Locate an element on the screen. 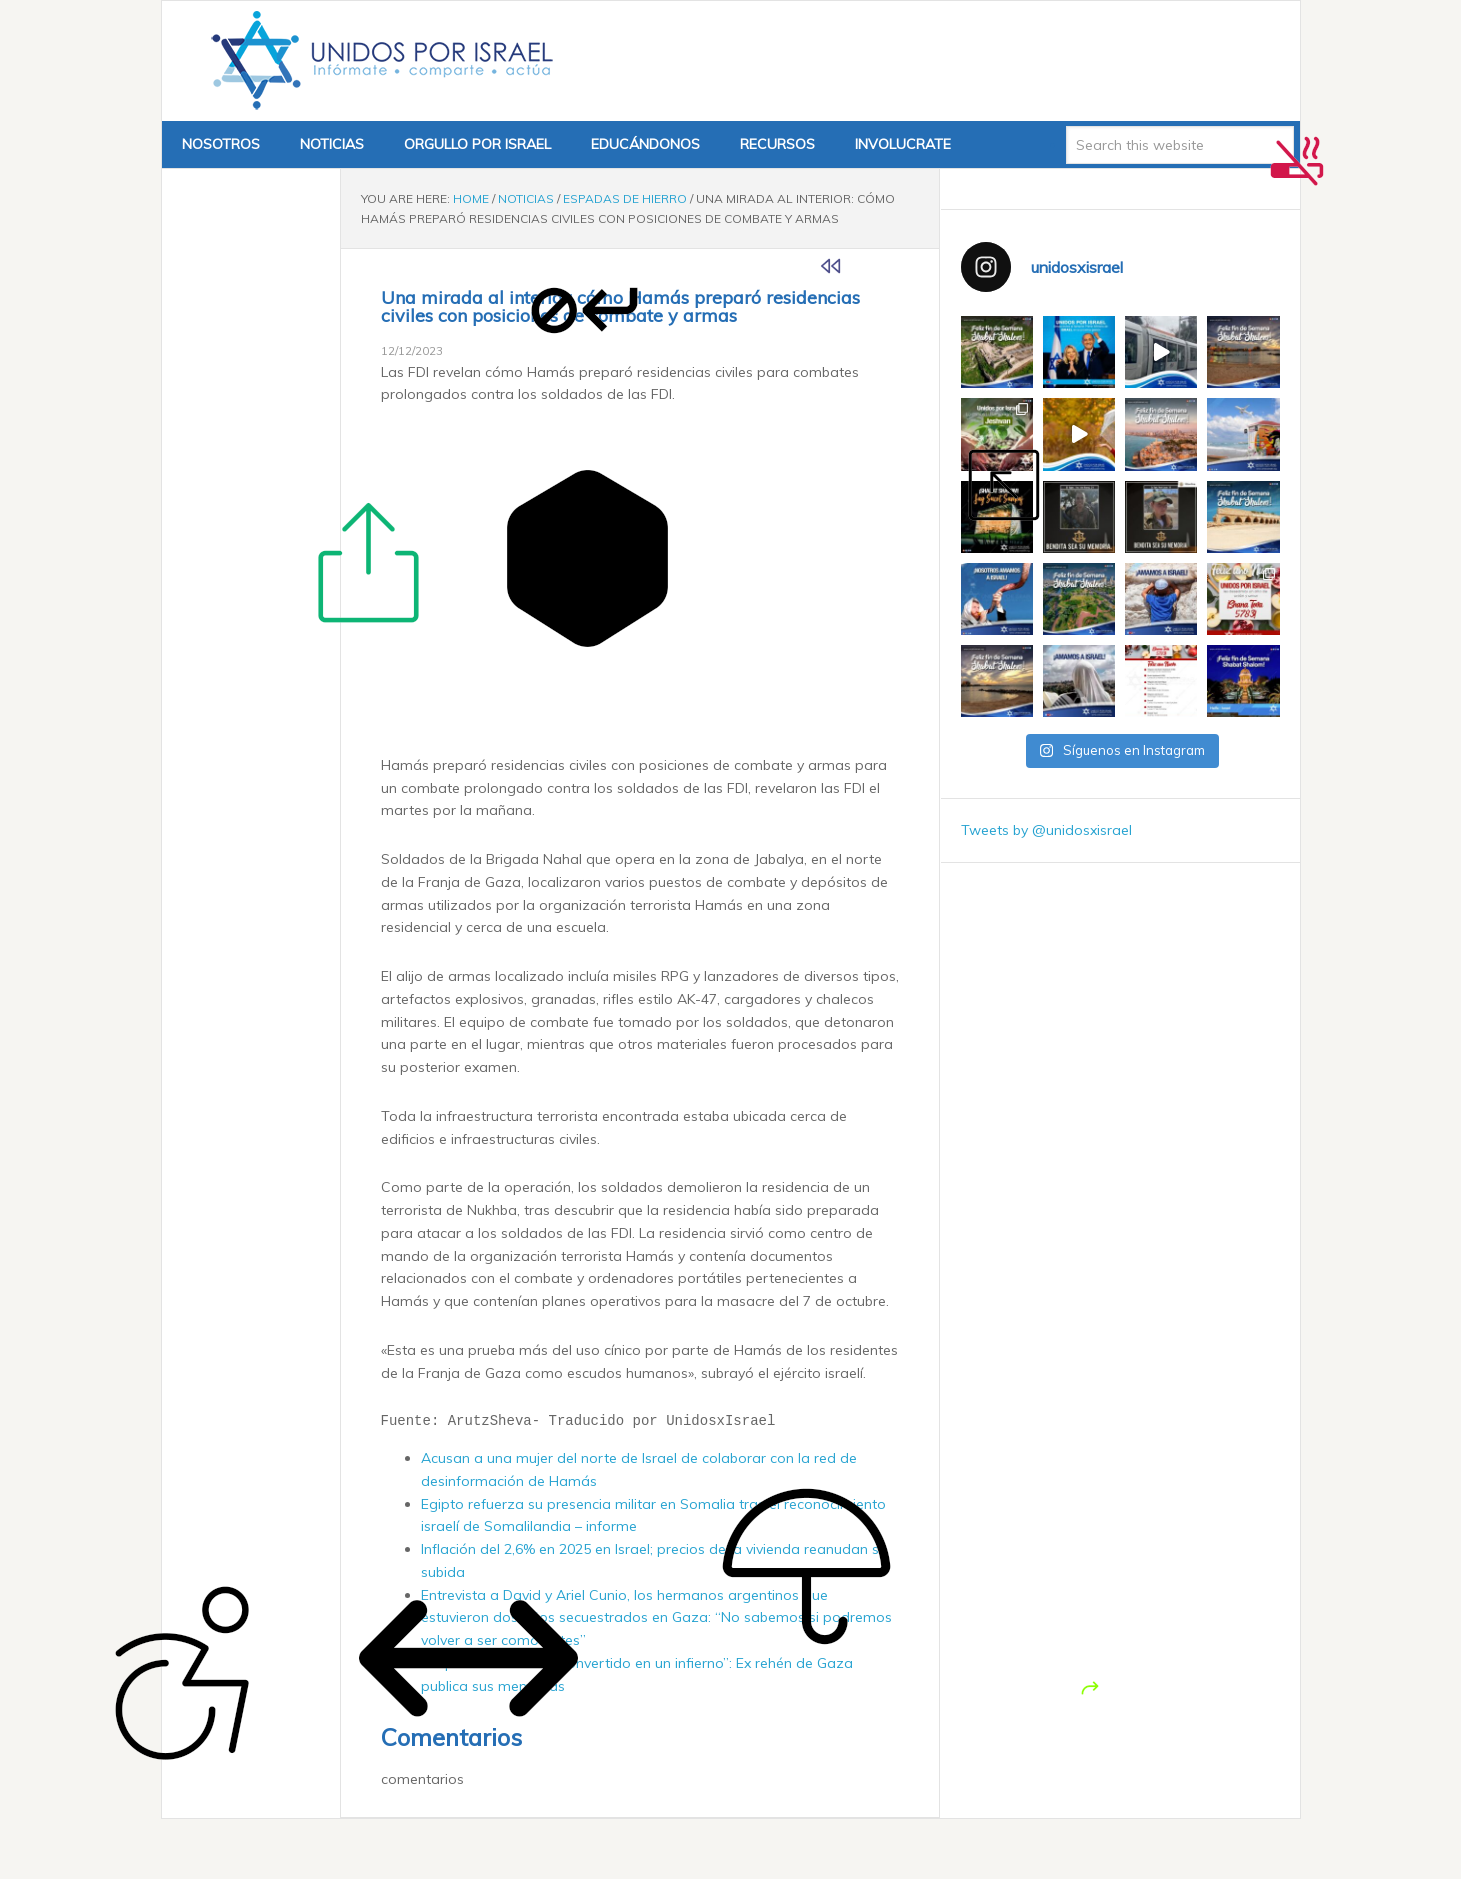 The image size is (1461, 1879). no smoking area indicator is located at coordinates (1297, 163).